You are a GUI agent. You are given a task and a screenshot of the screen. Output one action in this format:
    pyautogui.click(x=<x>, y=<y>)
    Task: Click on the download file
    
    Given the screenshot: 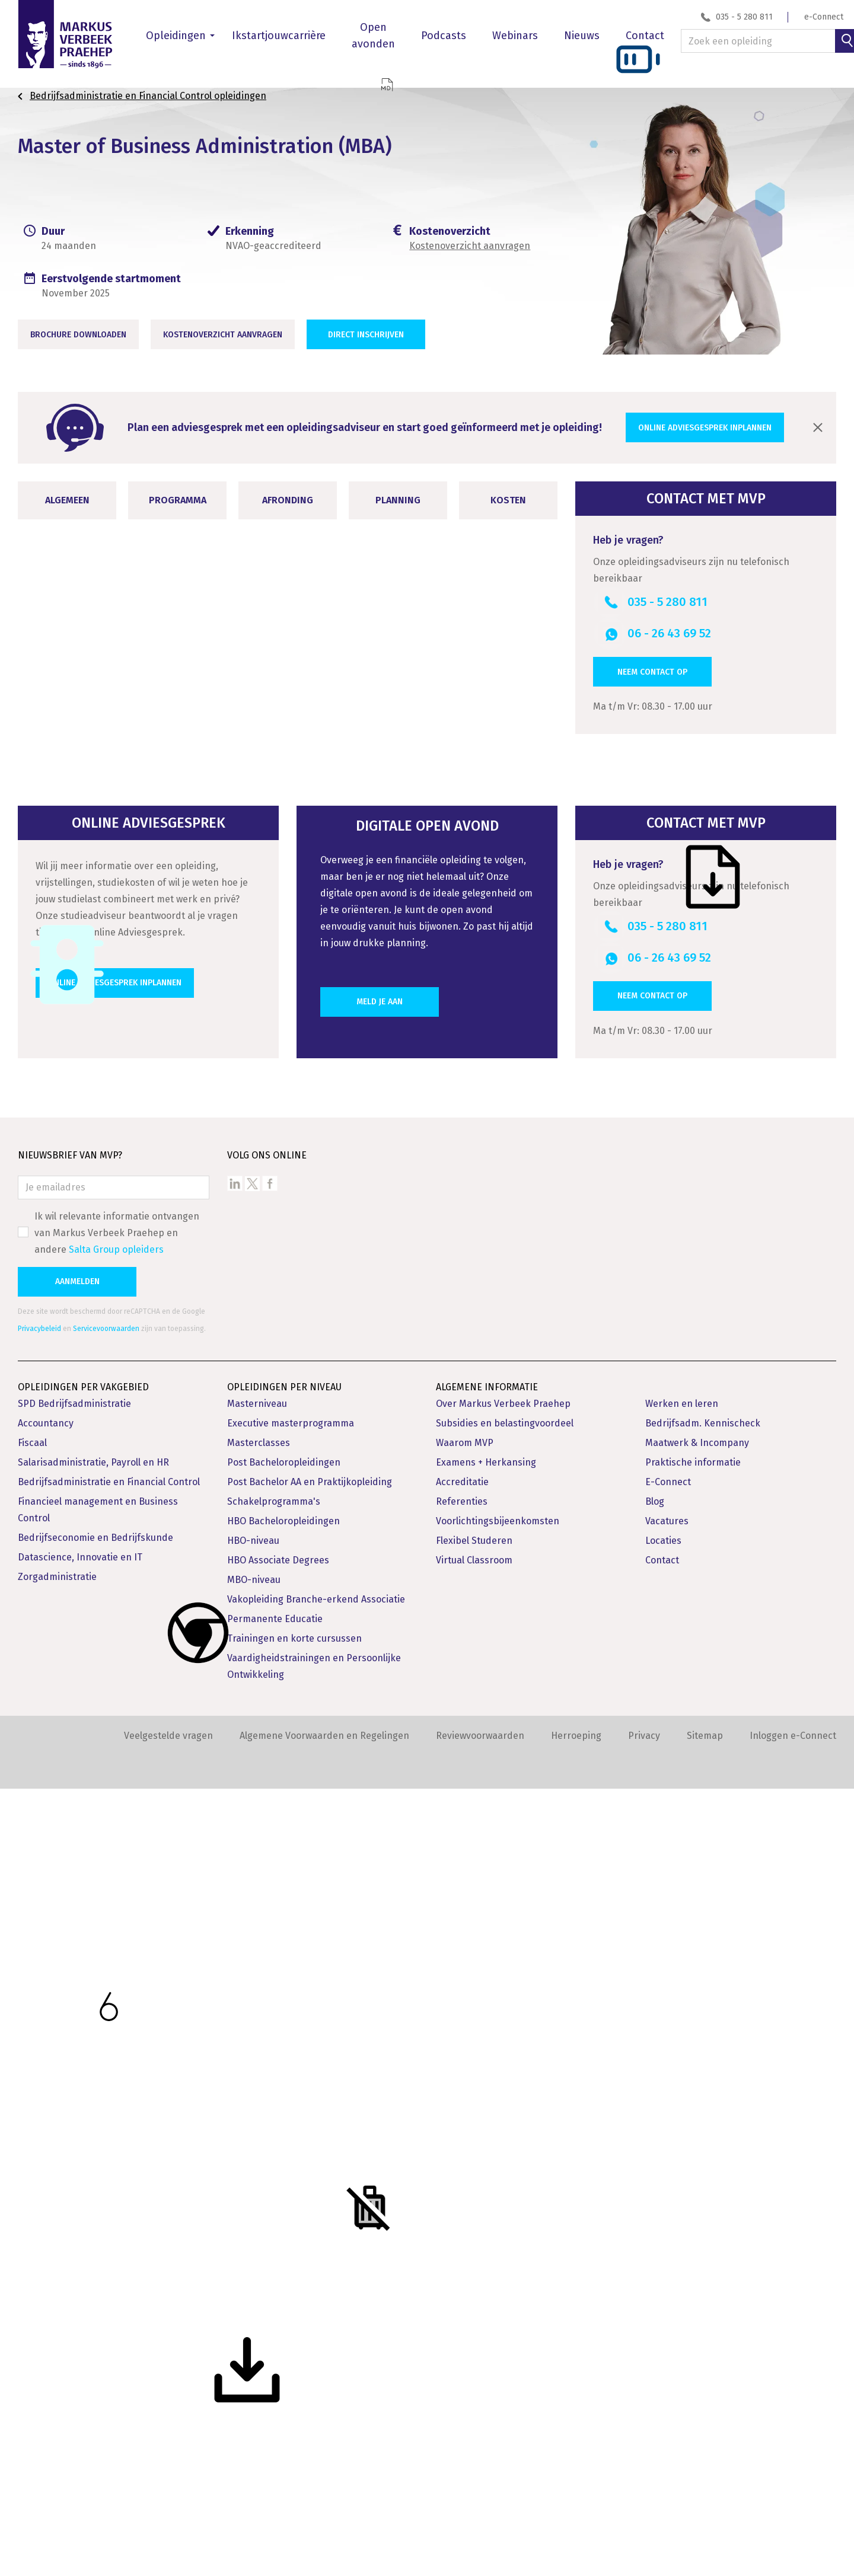 What is the action you would take?
    pyautogui.click(x=713, y=877)
    